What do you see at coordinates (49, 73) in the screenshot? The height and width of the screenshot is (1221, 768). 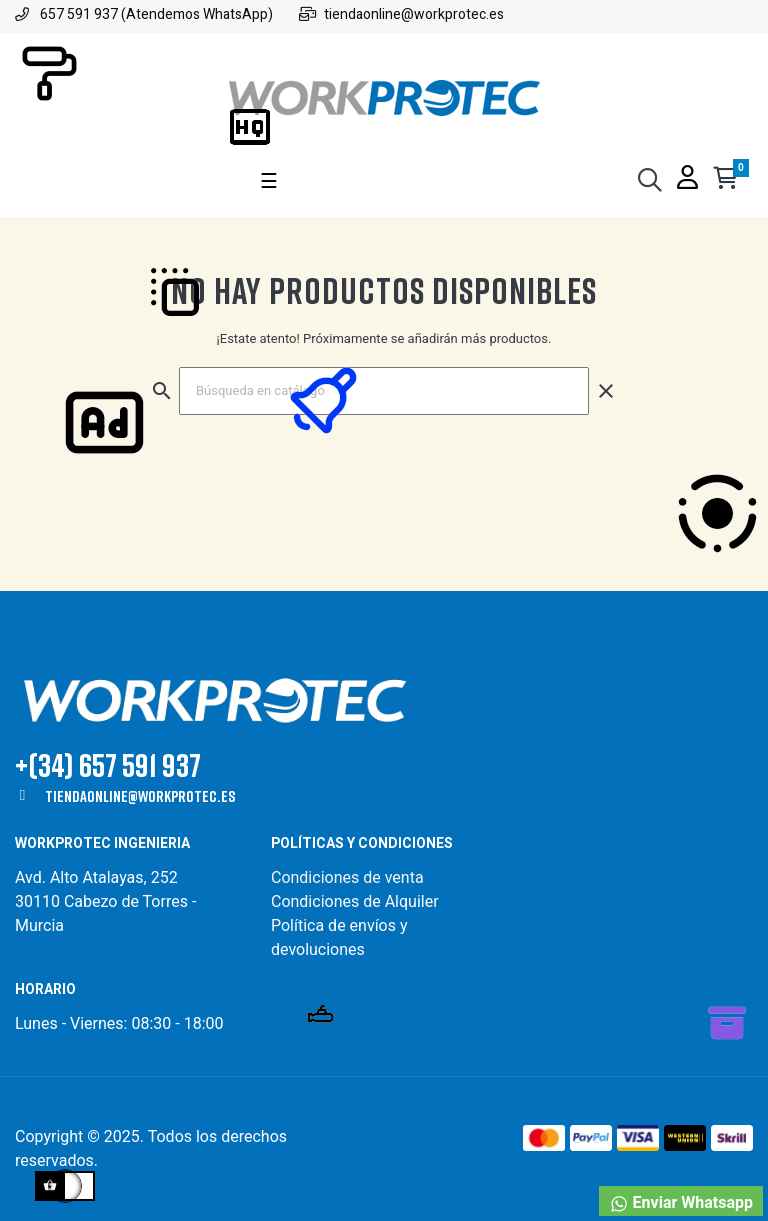 I see `customize theme or appearance settings` at bounding box center [49, 73].